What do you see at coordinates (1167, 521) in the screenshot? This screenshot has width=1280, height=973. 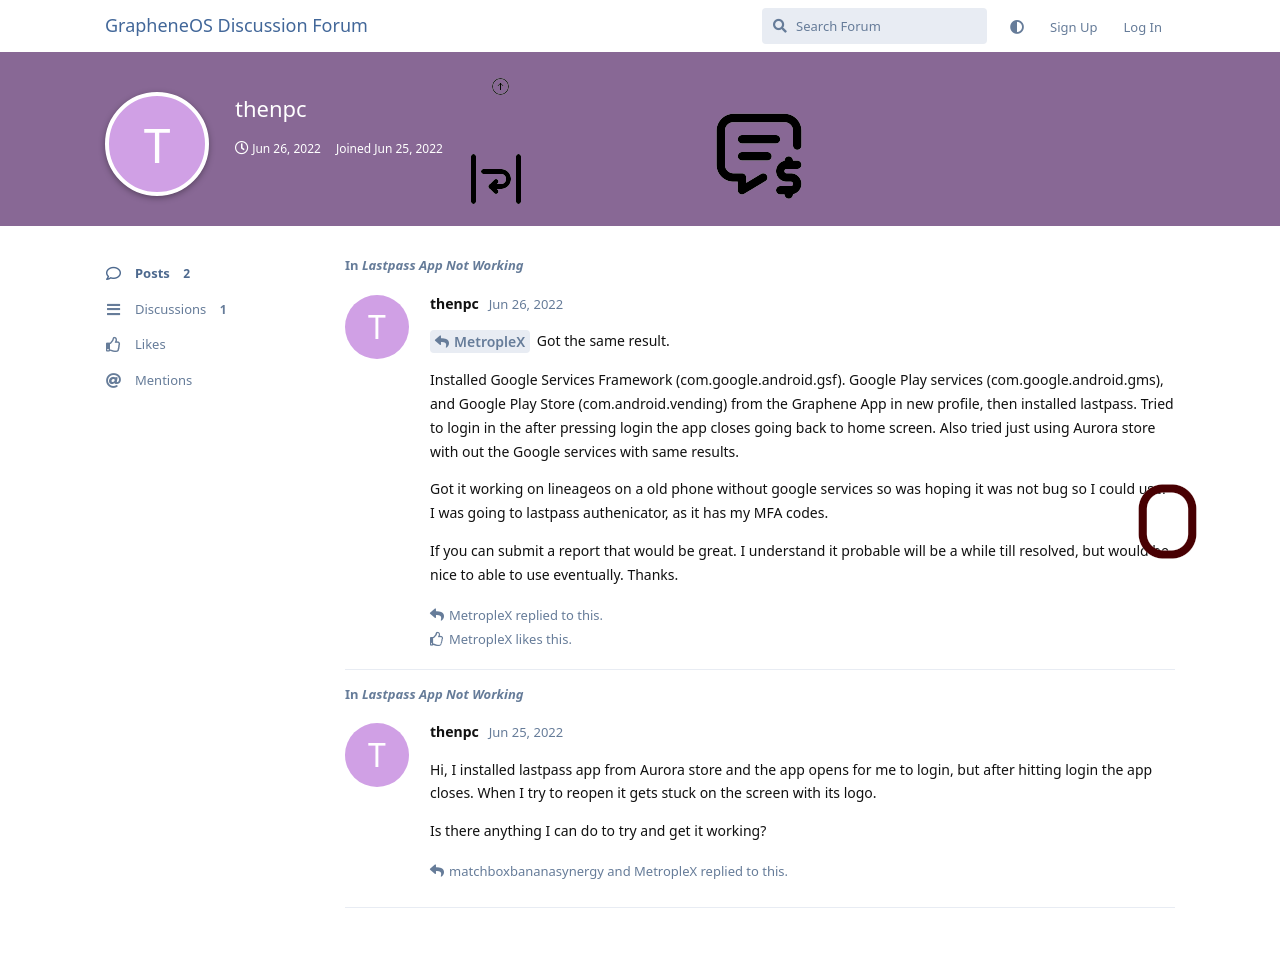 I see `the letter "o" character or text indicator` at bounding box center [1167, 521].